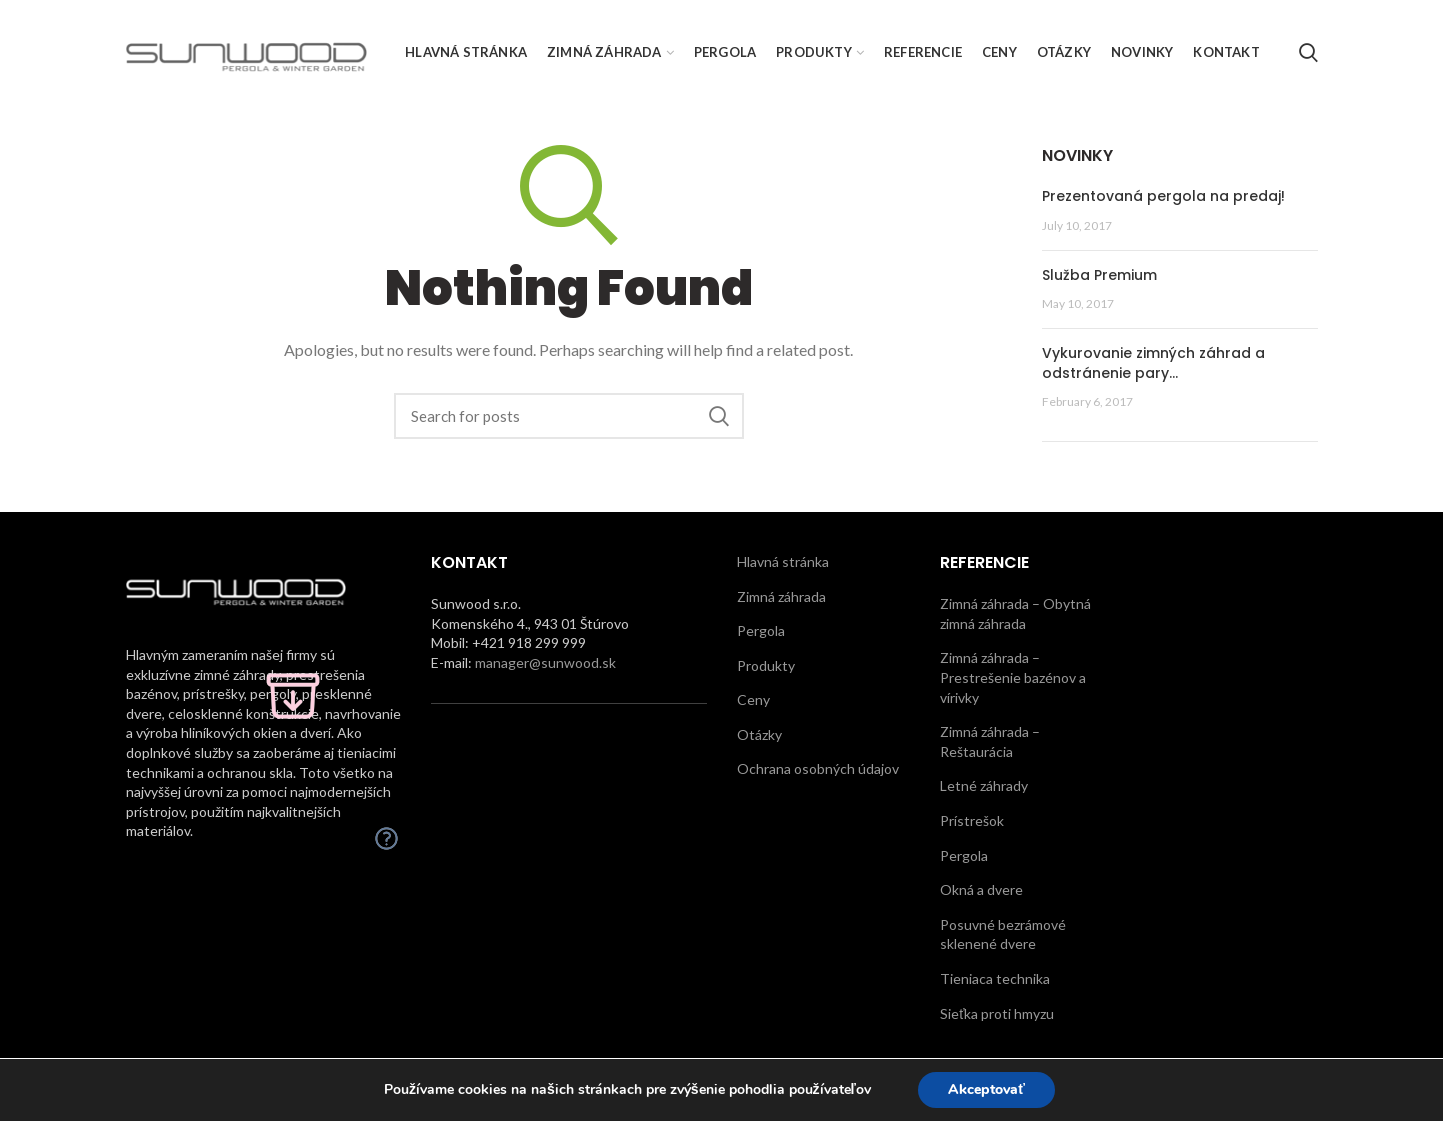 The image size is (1443, 1121). What do you see at coordinates (386, 838) in the screenshot?
I see `access help or support information` at bounding box center [386, 838].